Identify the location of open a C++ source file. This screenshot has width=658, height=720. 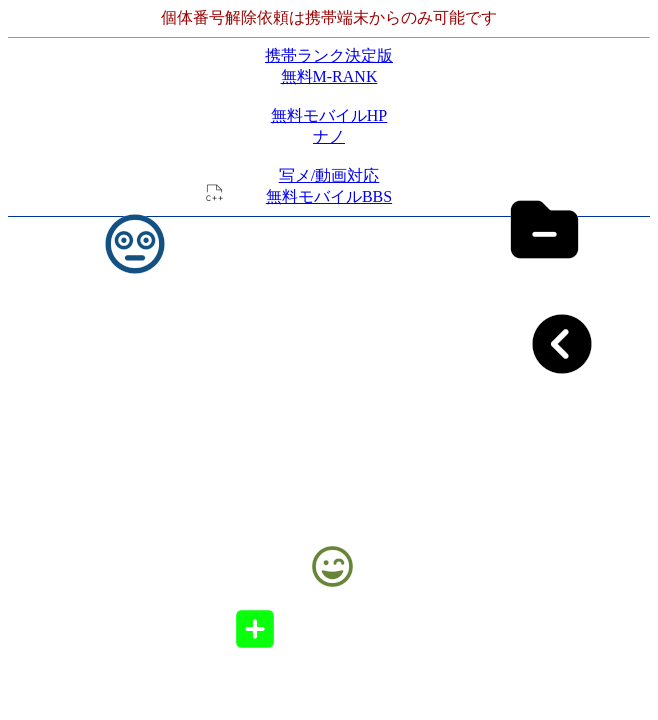
(214, 193).